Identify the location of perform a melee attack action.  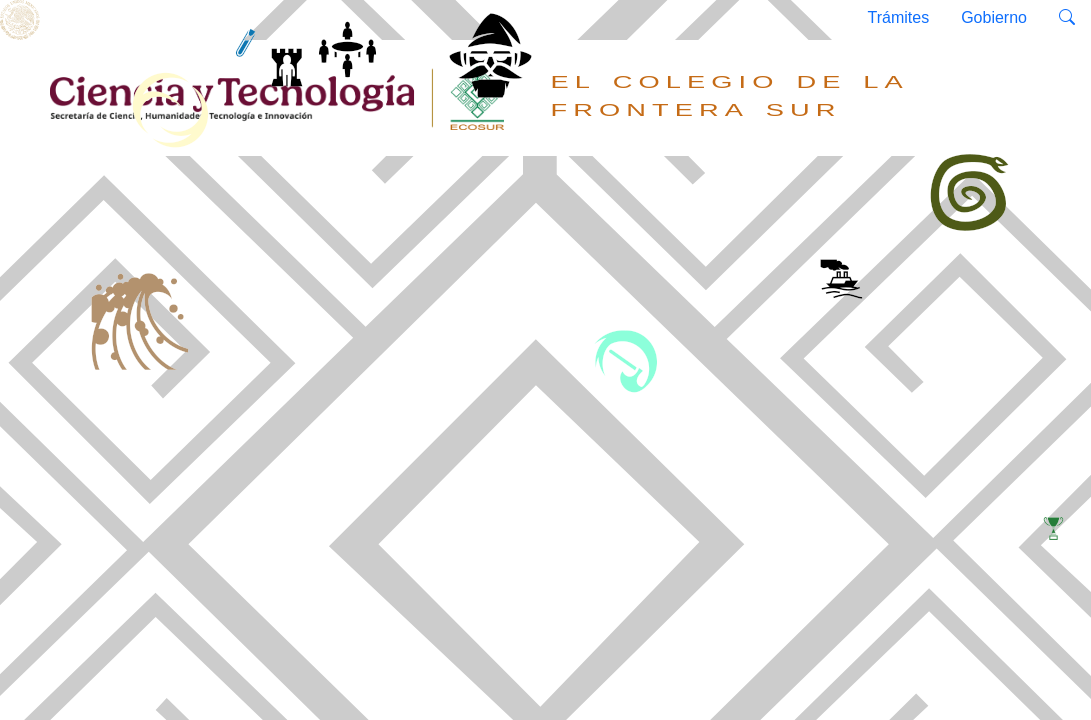
(626, 361).